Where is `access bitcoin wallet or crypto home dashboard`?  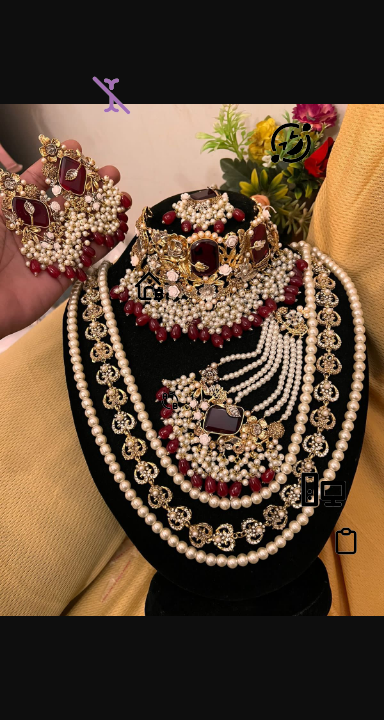
access bitcoin wallet or crypto home dashboard is located at coordinates (149, 286).